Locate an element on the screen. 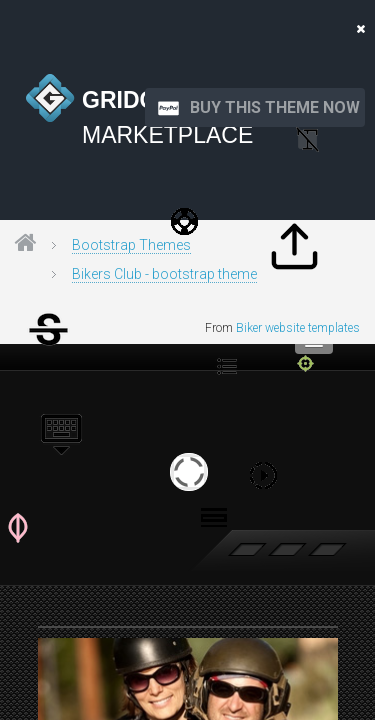  access help and support options is located at coordinates (184, 221).